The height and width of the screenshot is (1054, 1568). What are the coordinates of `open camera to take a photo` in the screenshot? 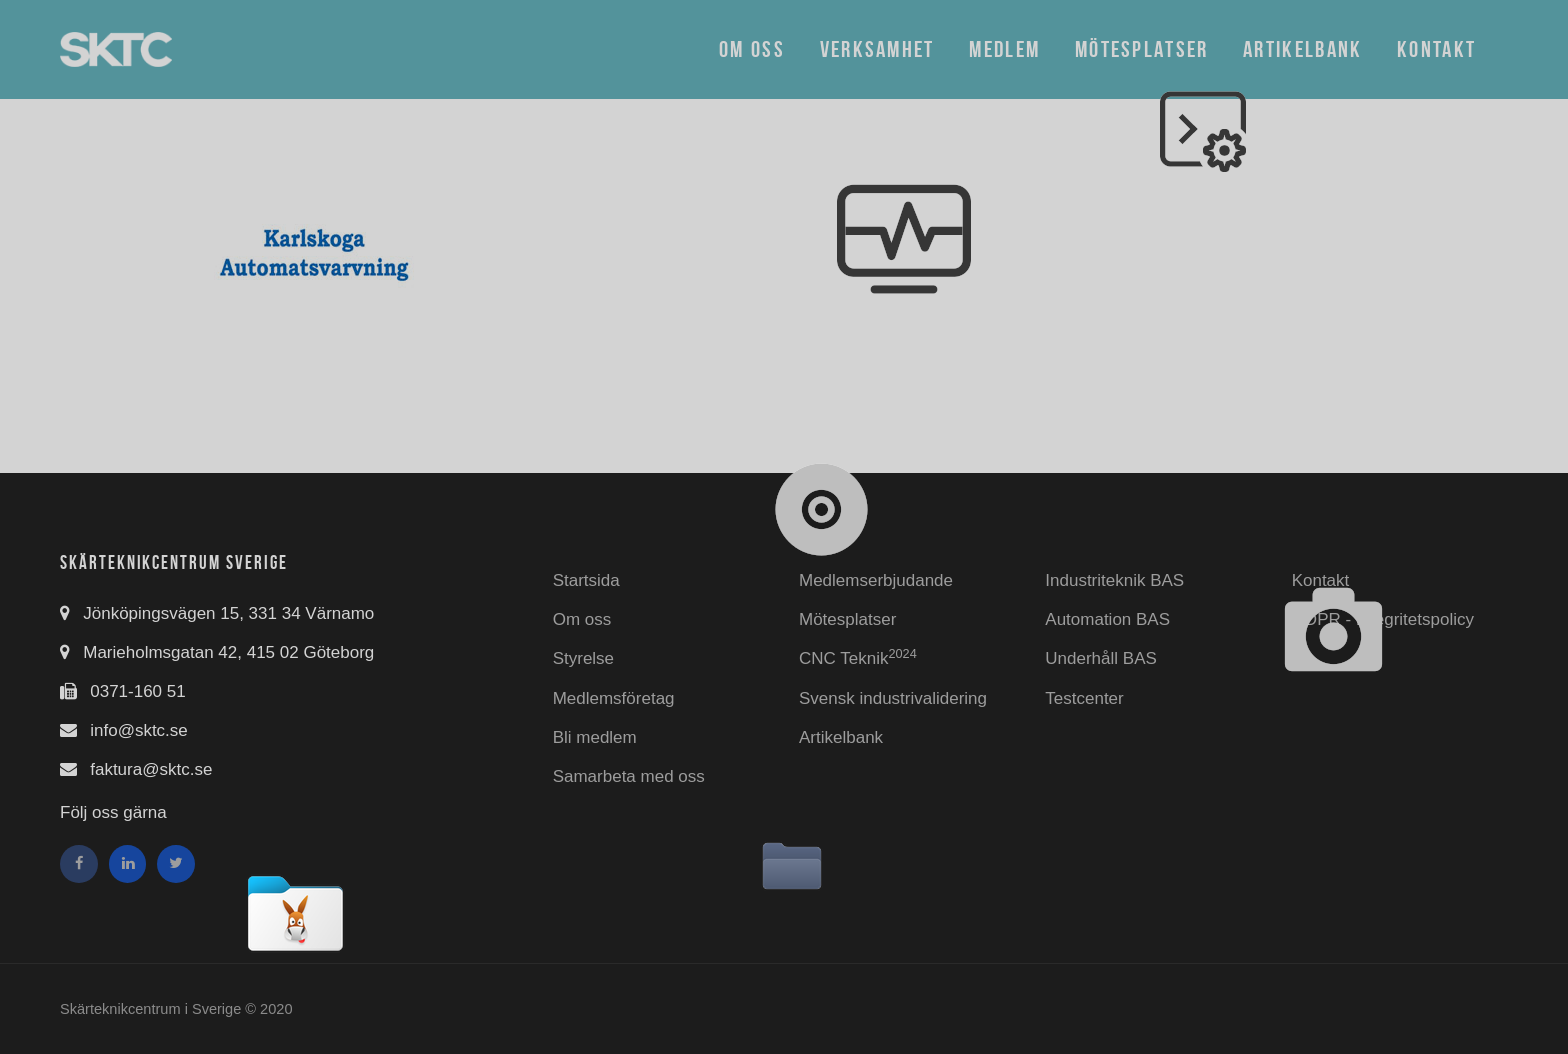 It's located at (1333, 629).